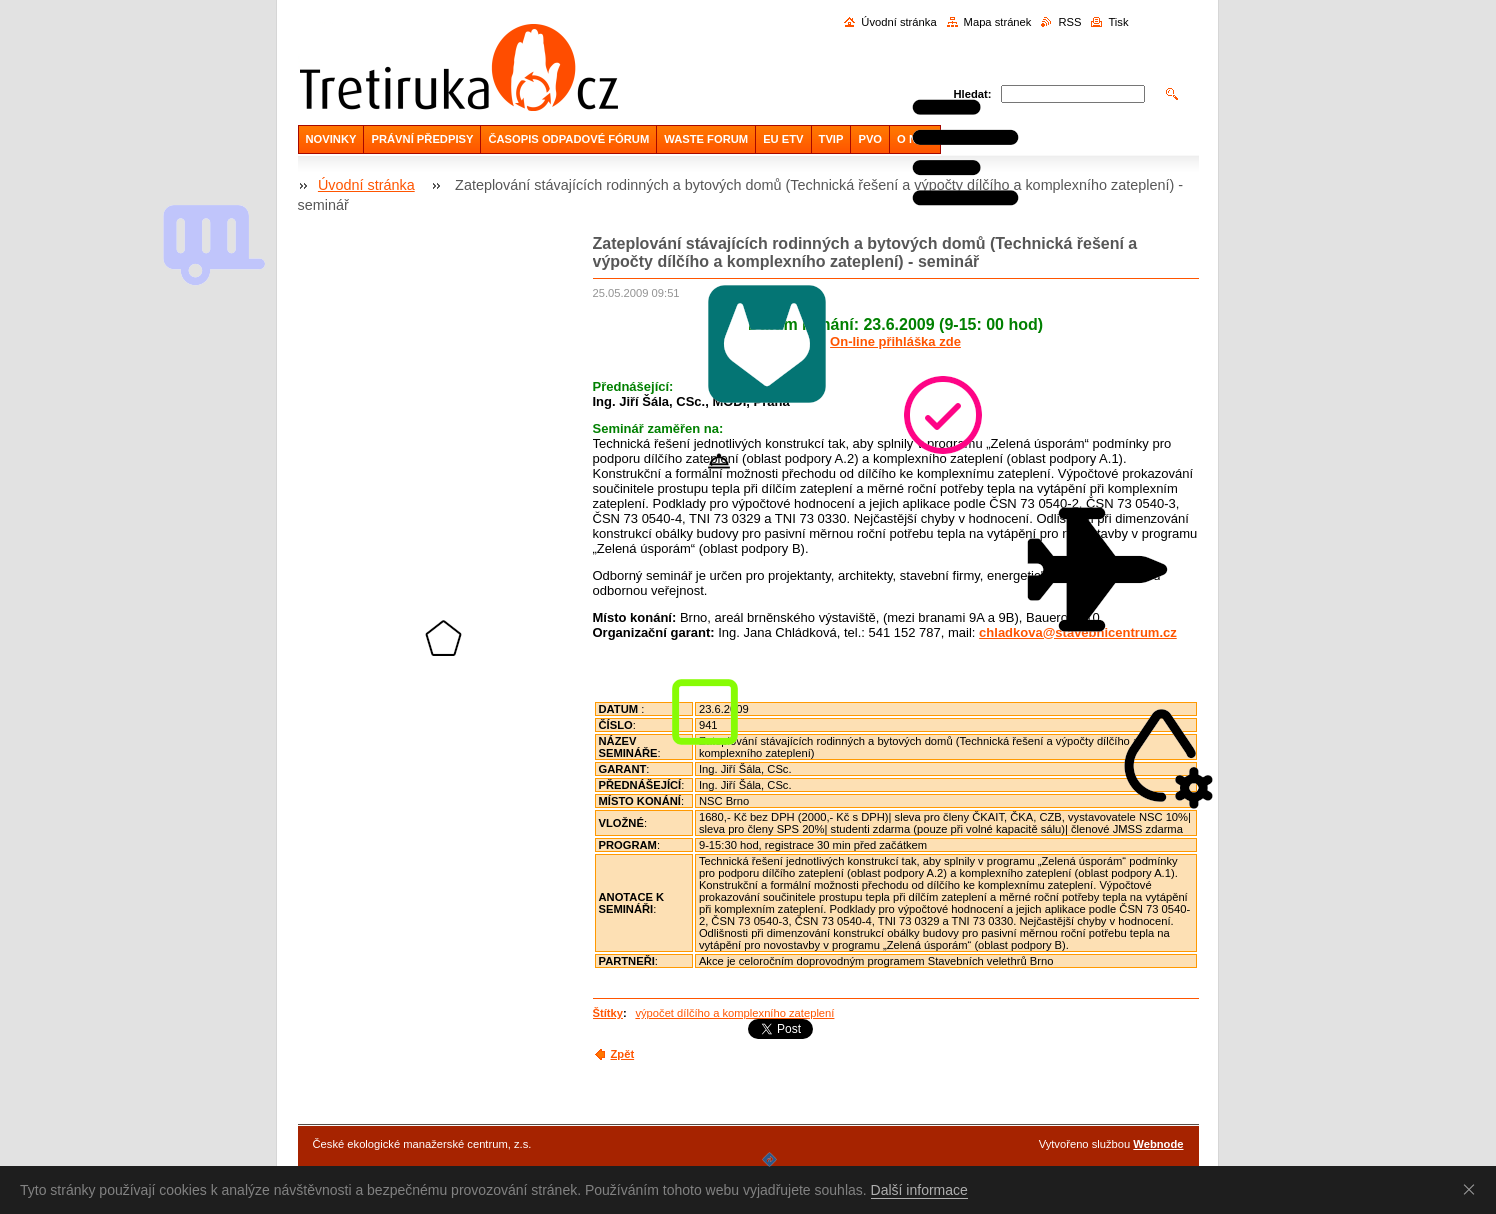  What do you see at coordinates (705, 712) in the screenshot?
I see `an unchecked checkbox or selection state` at bounding box center [705, 712].